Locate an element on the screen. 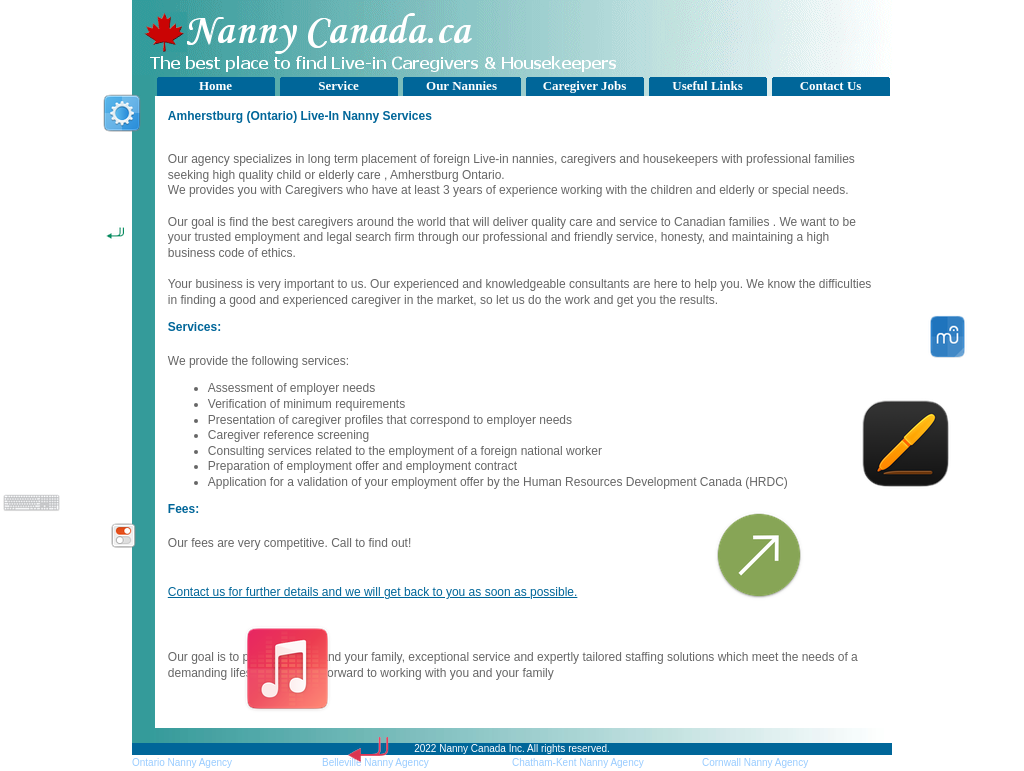 The image size is (1024, 771). open system settings or preferences is located at coordinates (123, 535).